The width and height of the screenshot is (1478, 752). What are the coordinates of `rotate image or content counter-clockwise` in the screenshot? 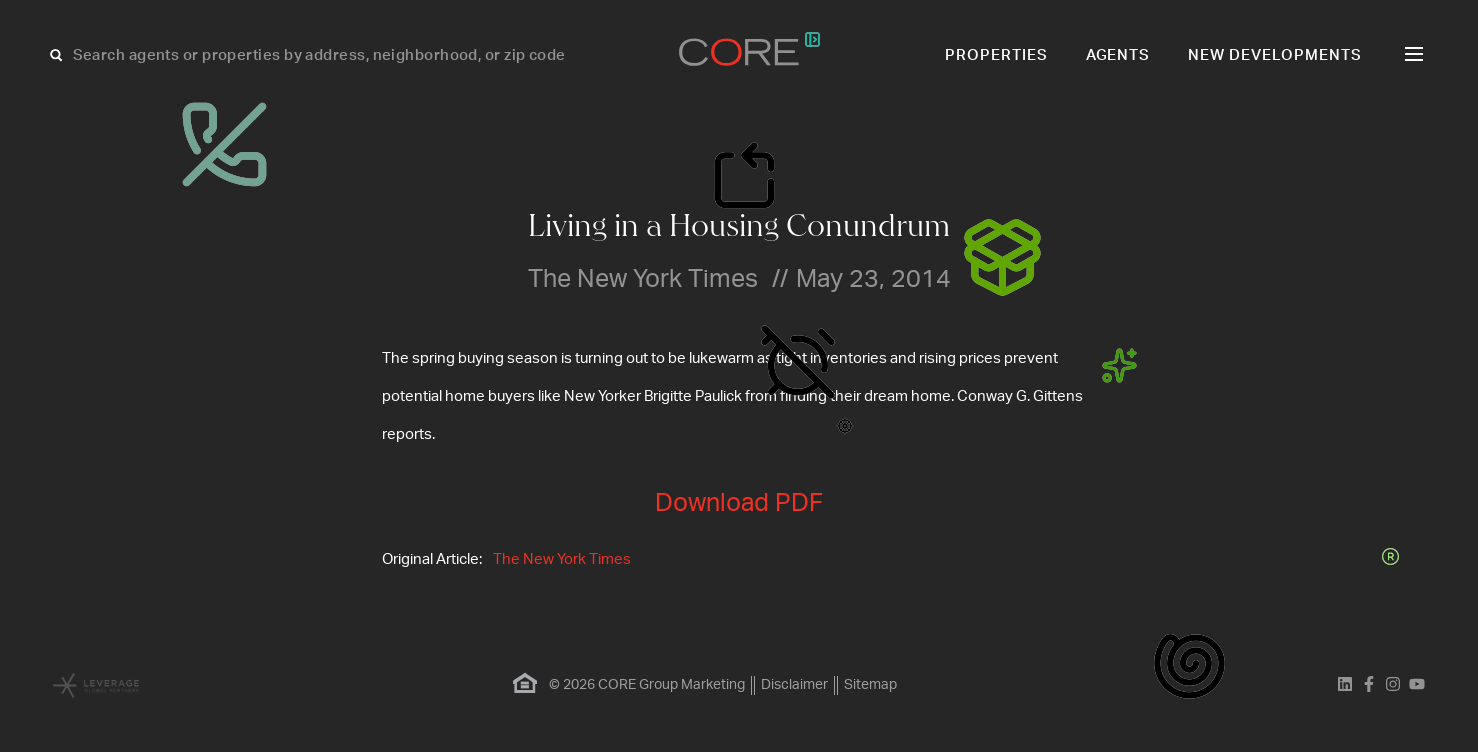 It's located at (744, 178).